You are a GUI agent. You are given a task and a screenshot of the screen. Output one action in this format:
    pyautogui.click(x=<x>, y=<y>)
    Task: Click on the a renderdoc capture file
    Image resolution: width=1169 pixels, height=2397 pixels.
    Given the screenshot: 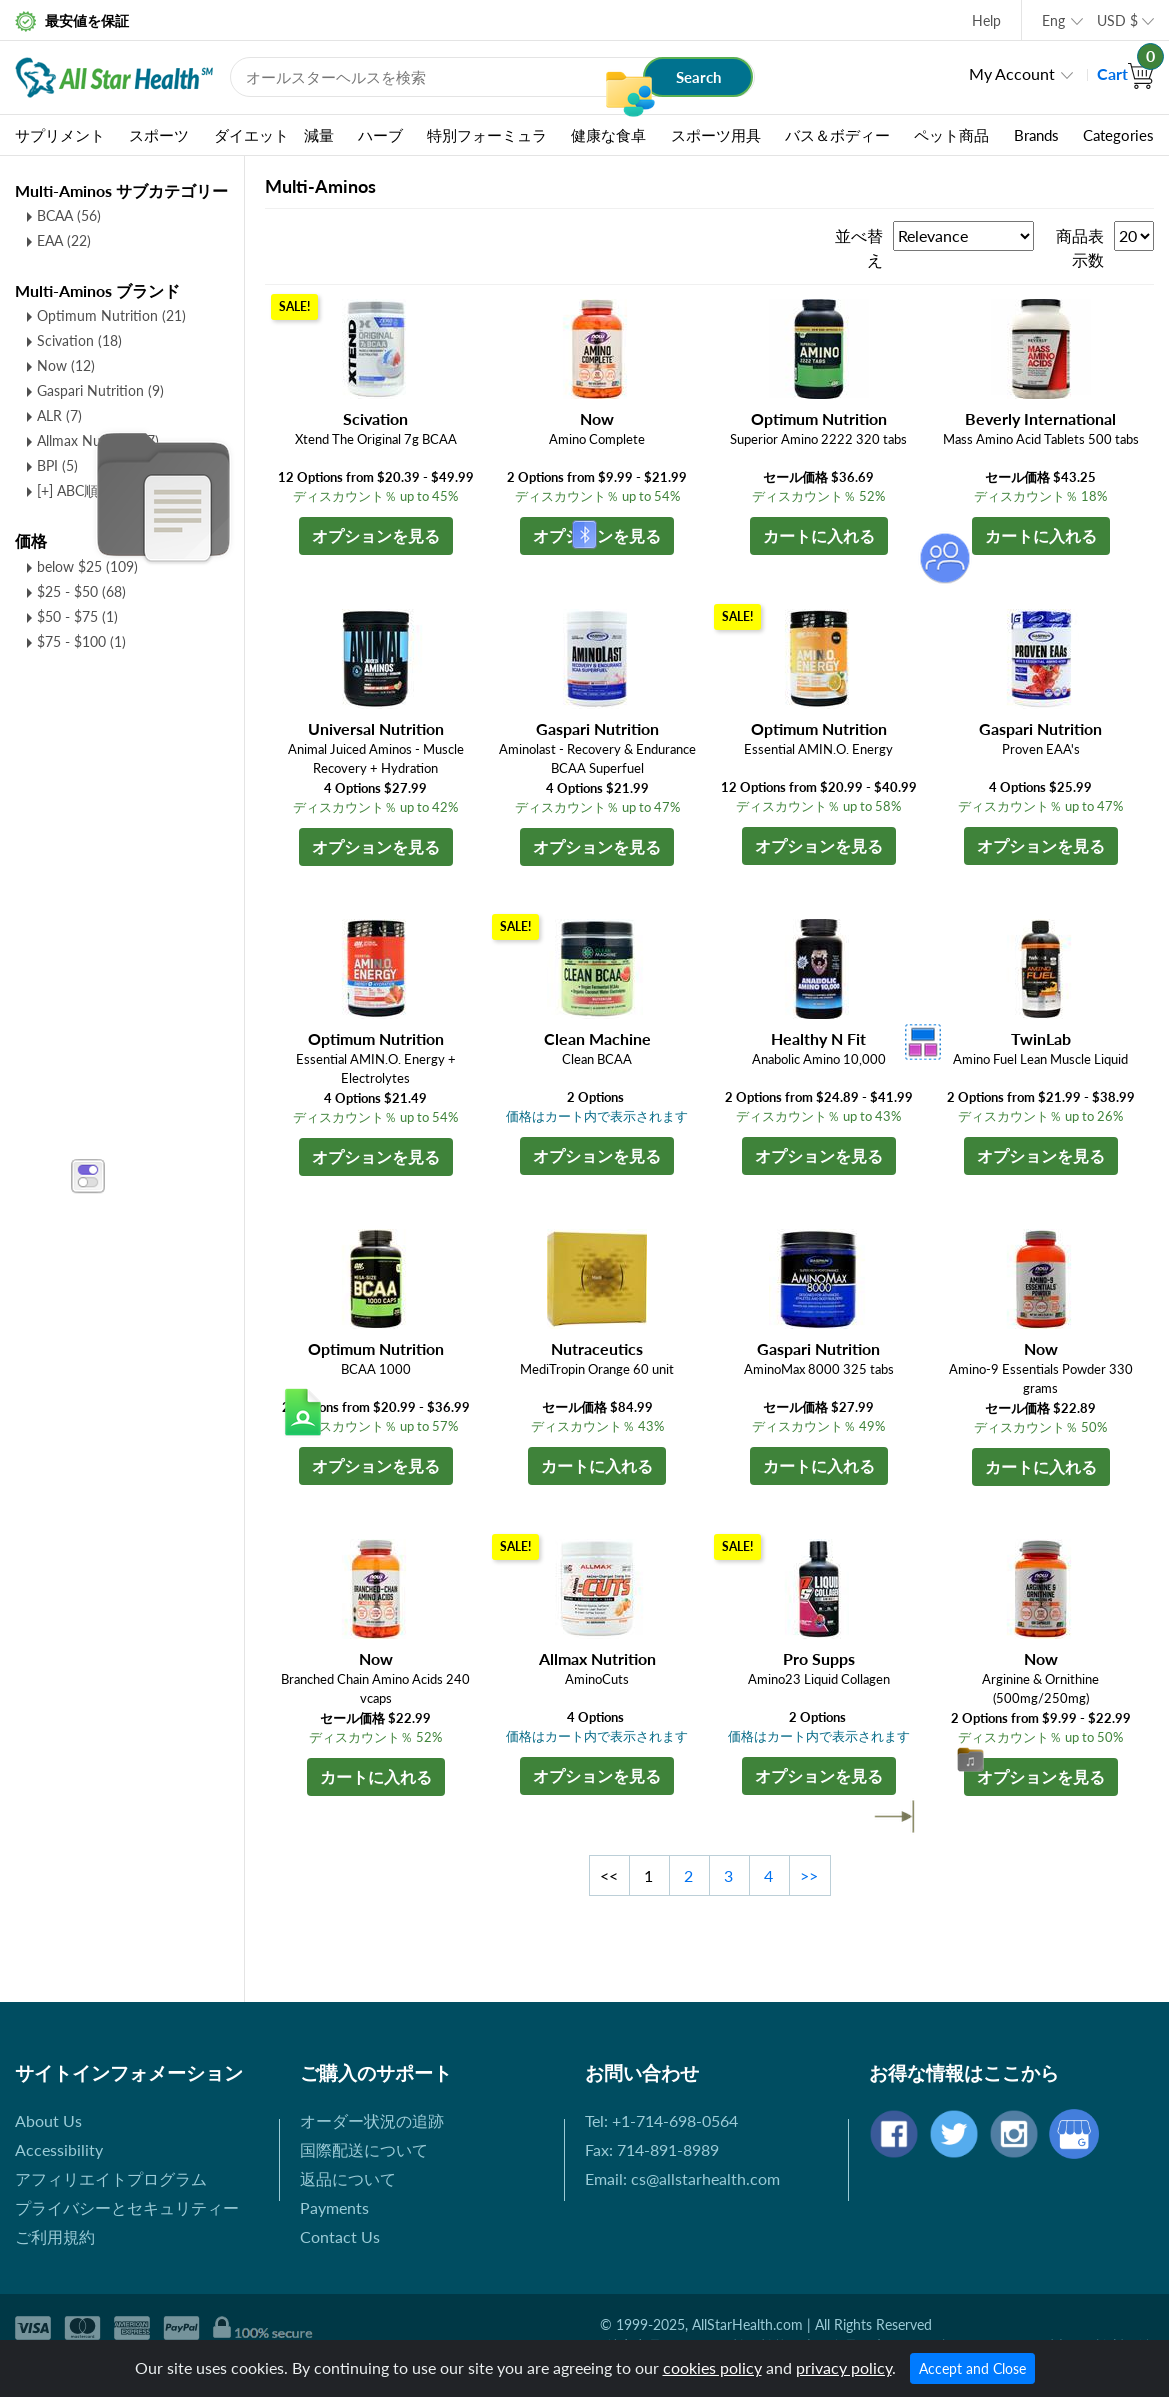 What is the action you would take?
    pyautogui.click(x=303, y=1413)
    